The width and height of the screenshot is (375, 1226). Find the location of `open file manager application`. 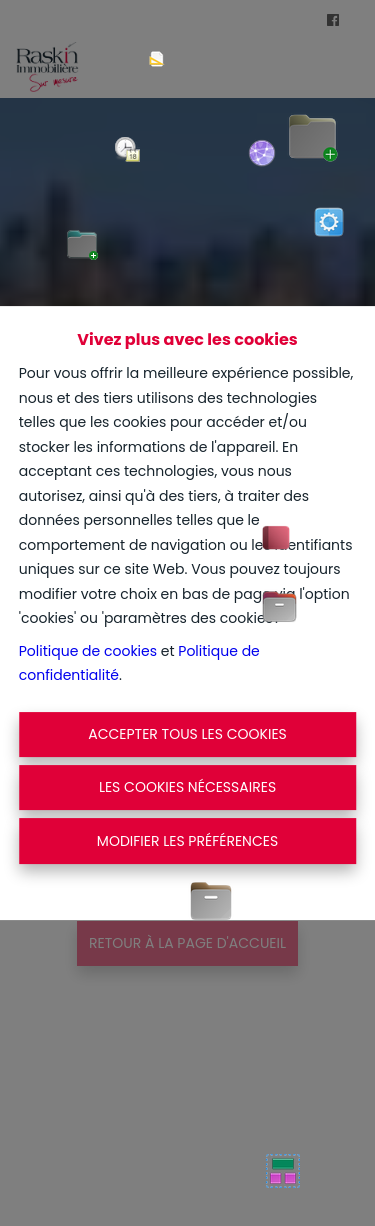

open file manager application is located at coordinates (211, 901).